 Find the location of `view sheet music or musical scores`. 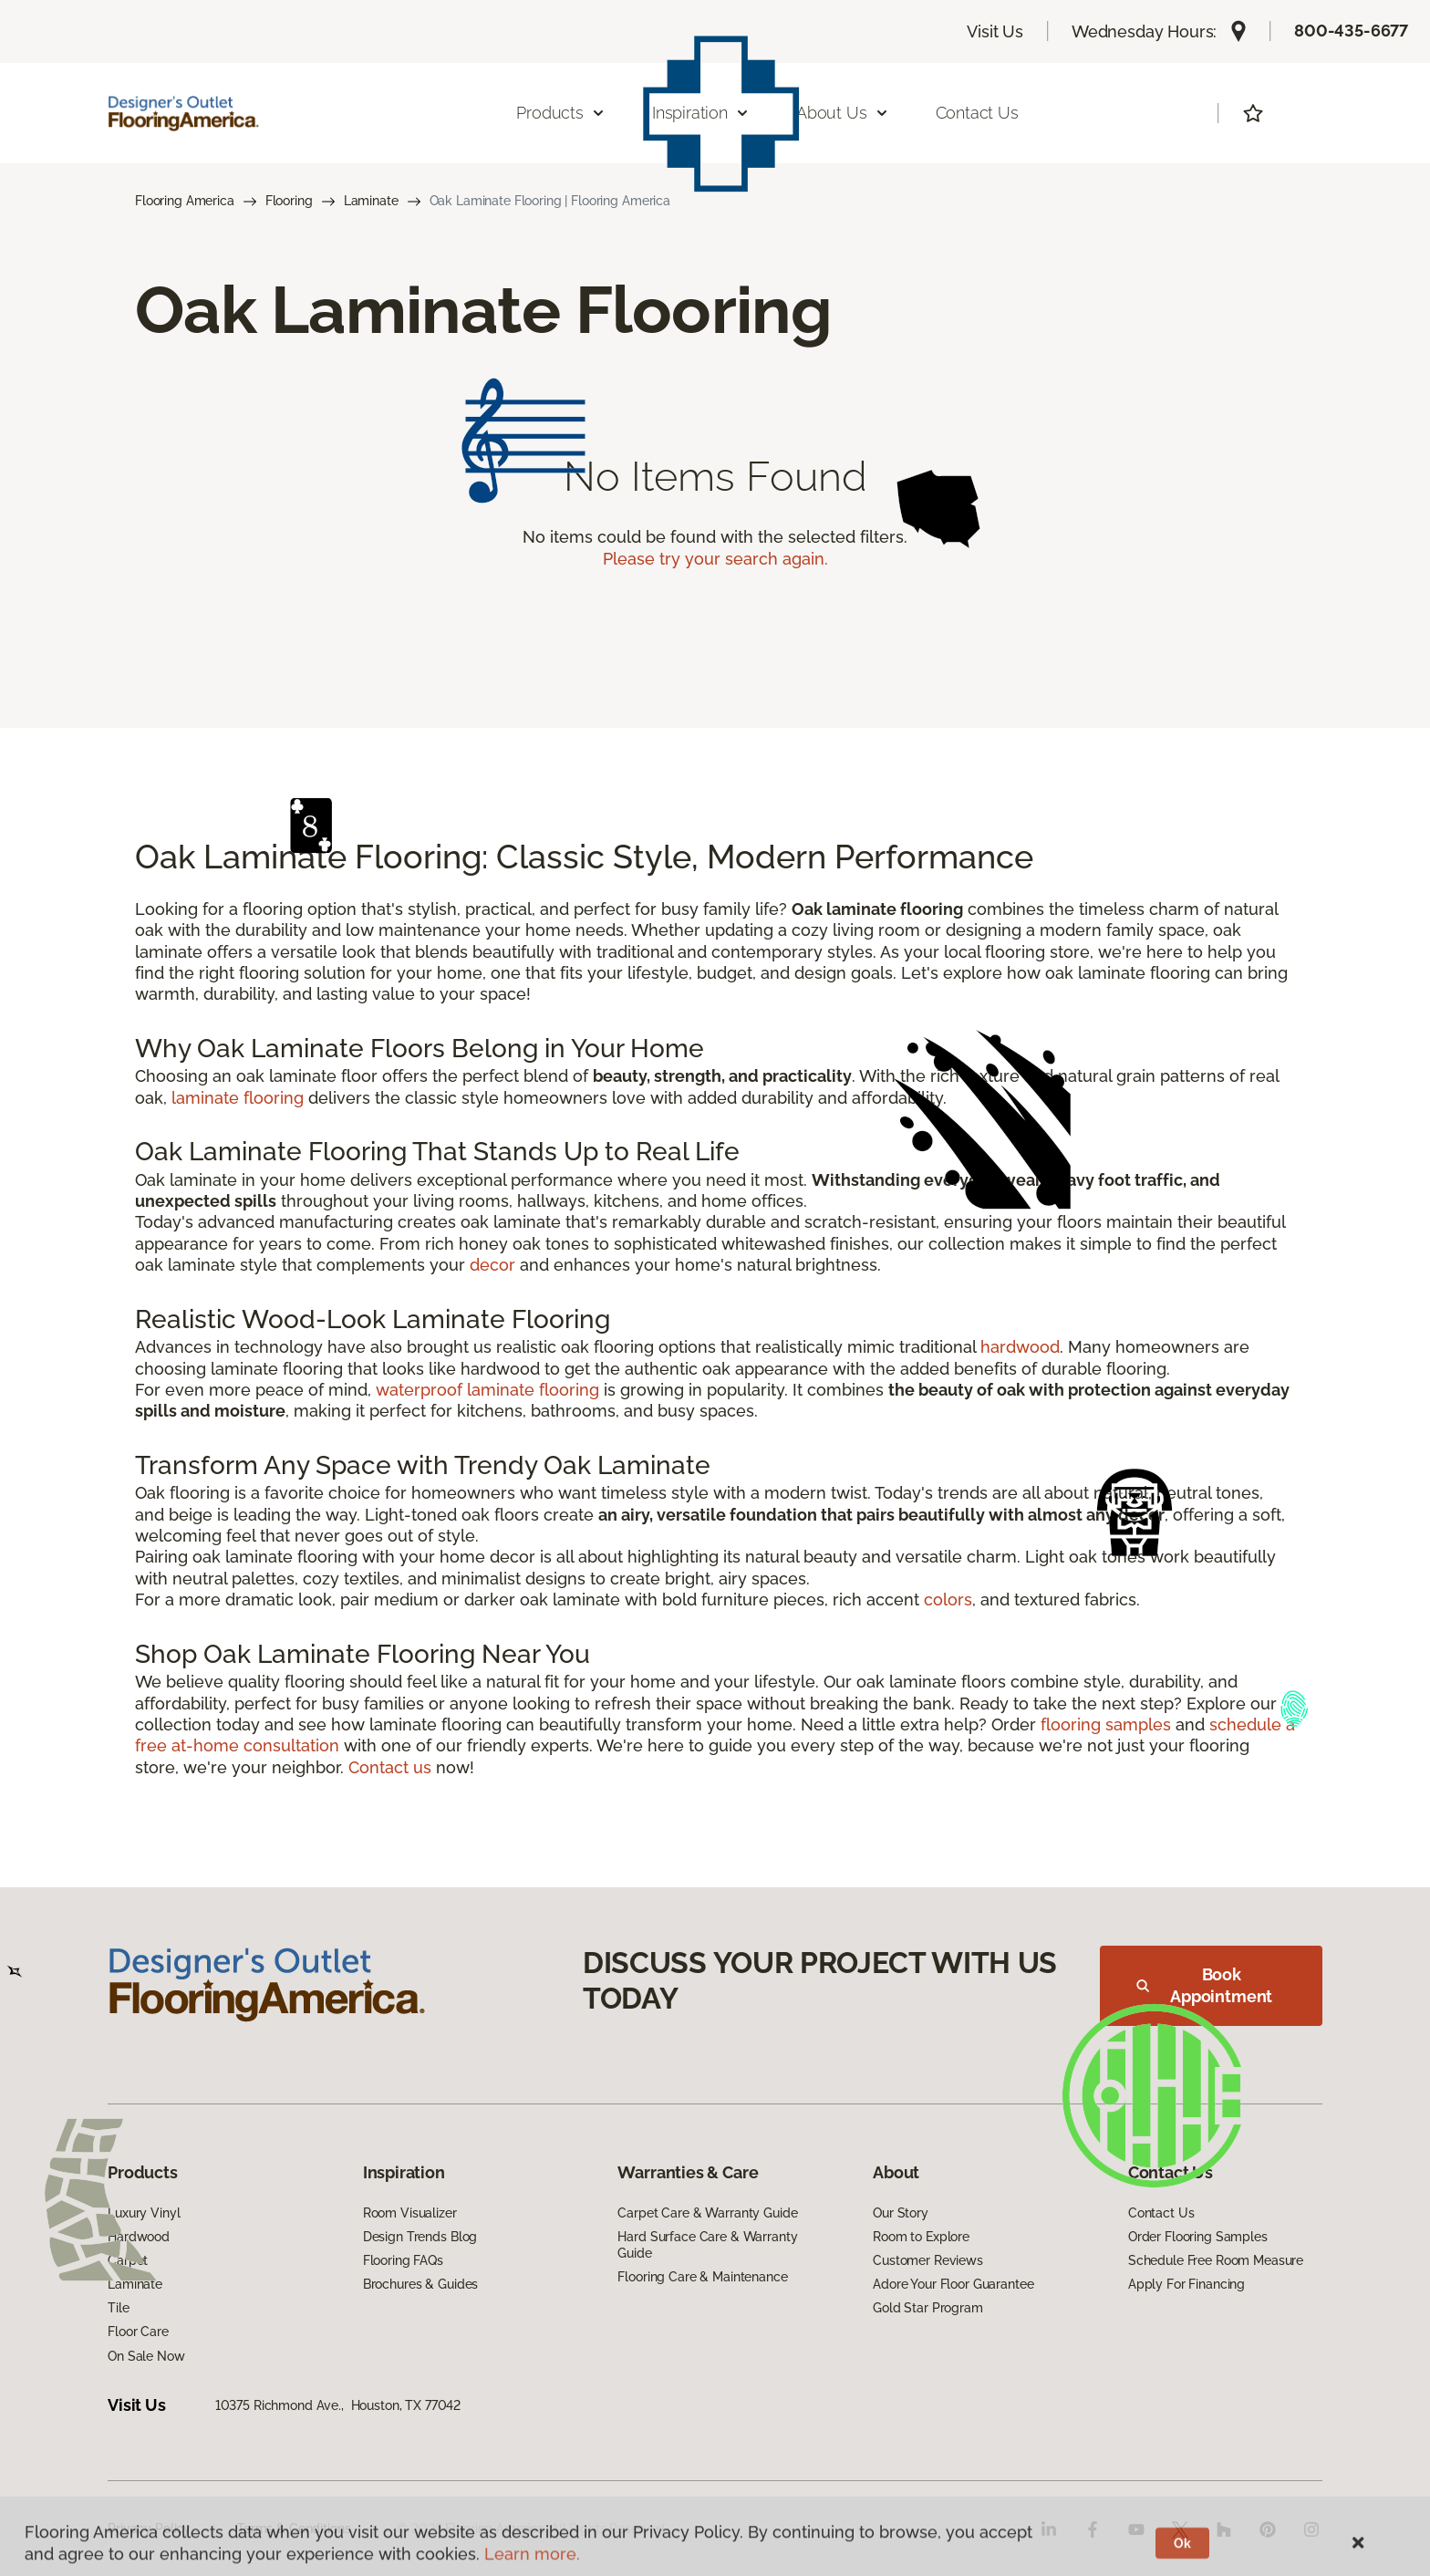

view sheet music or musical scores is located at coordinates (525, 441).